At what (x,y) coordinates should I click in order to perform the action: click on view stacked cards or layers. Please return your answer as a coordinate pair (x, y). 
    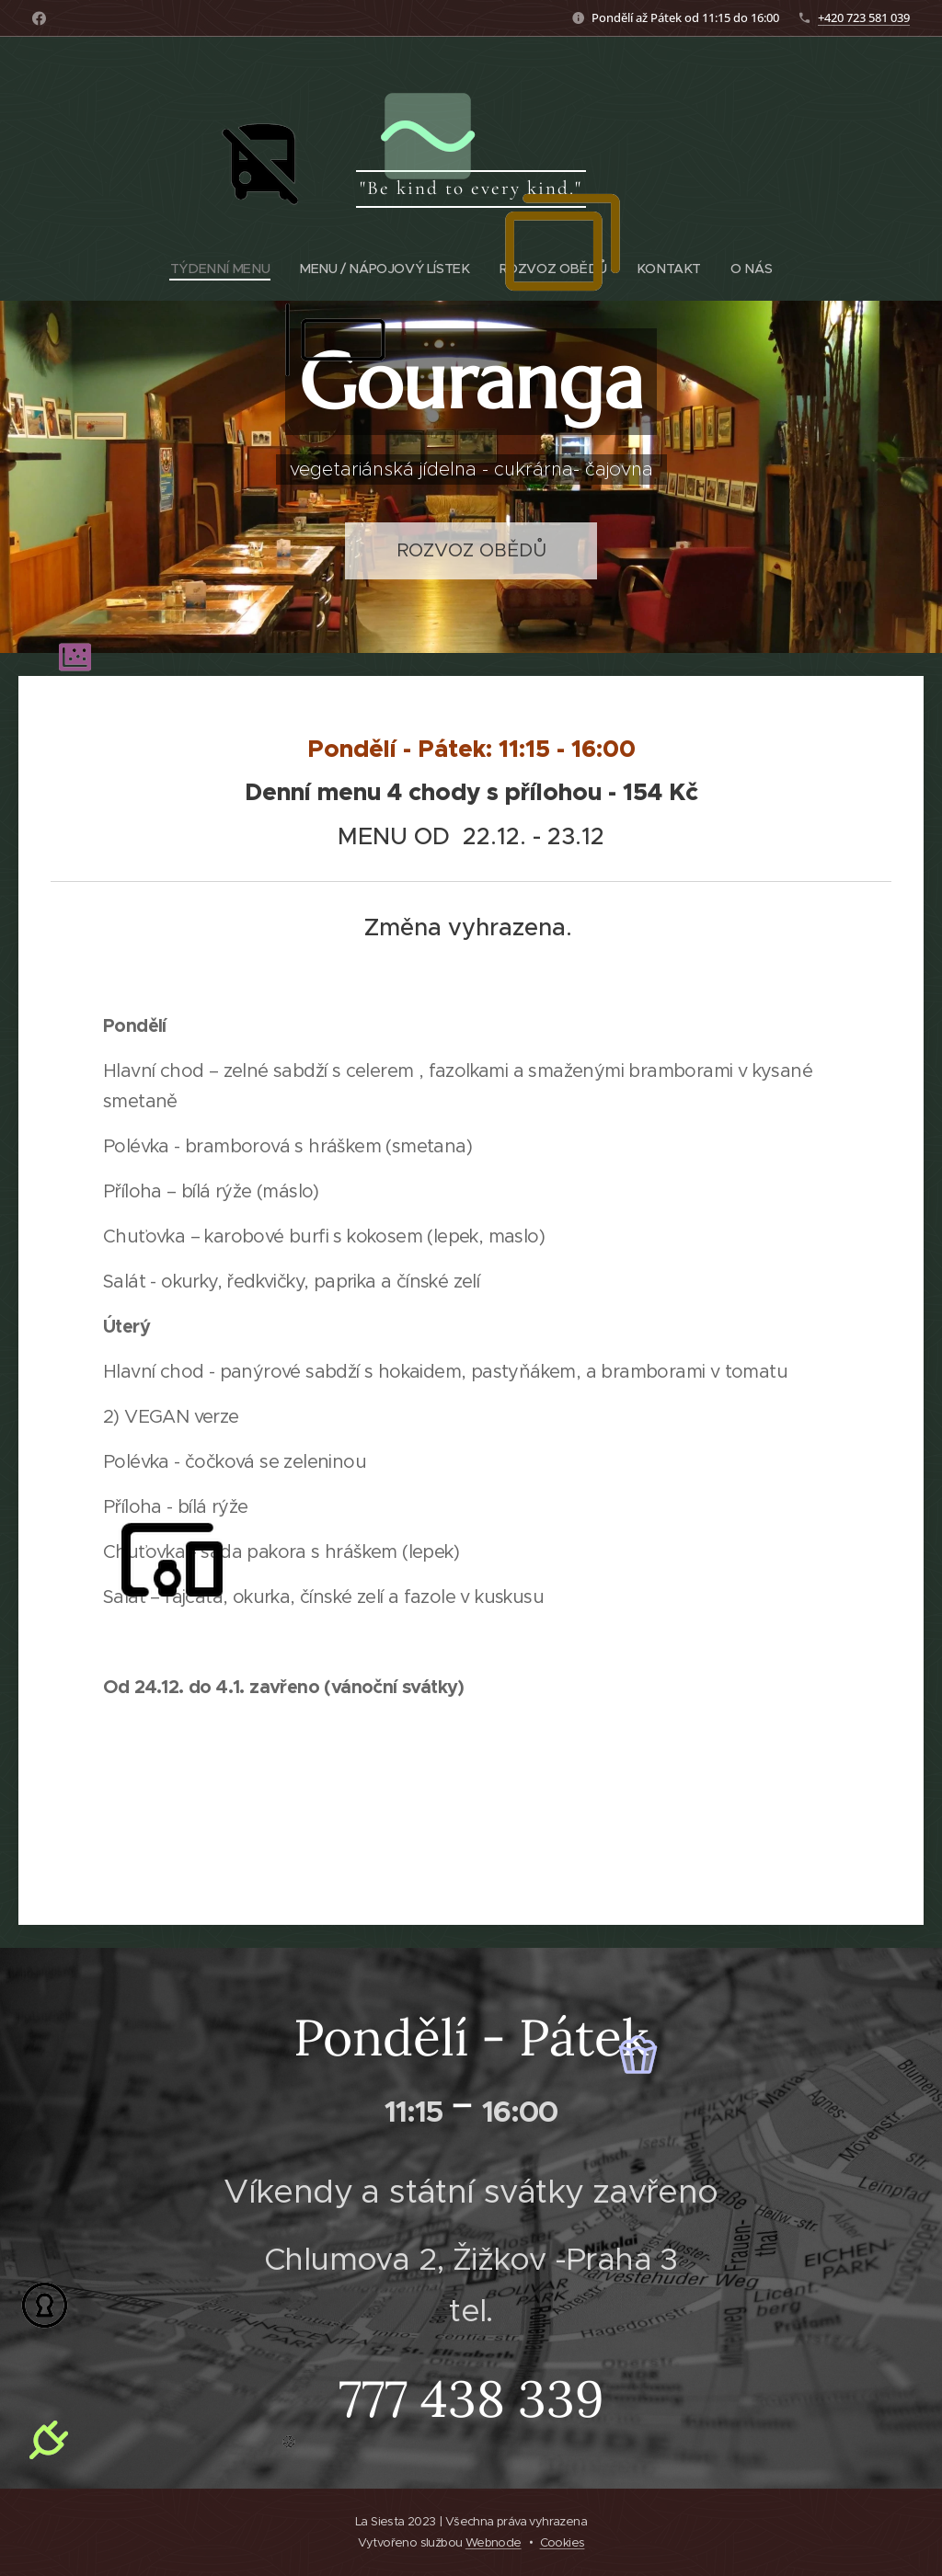
    Looking at the image, I should click on (562, 242).